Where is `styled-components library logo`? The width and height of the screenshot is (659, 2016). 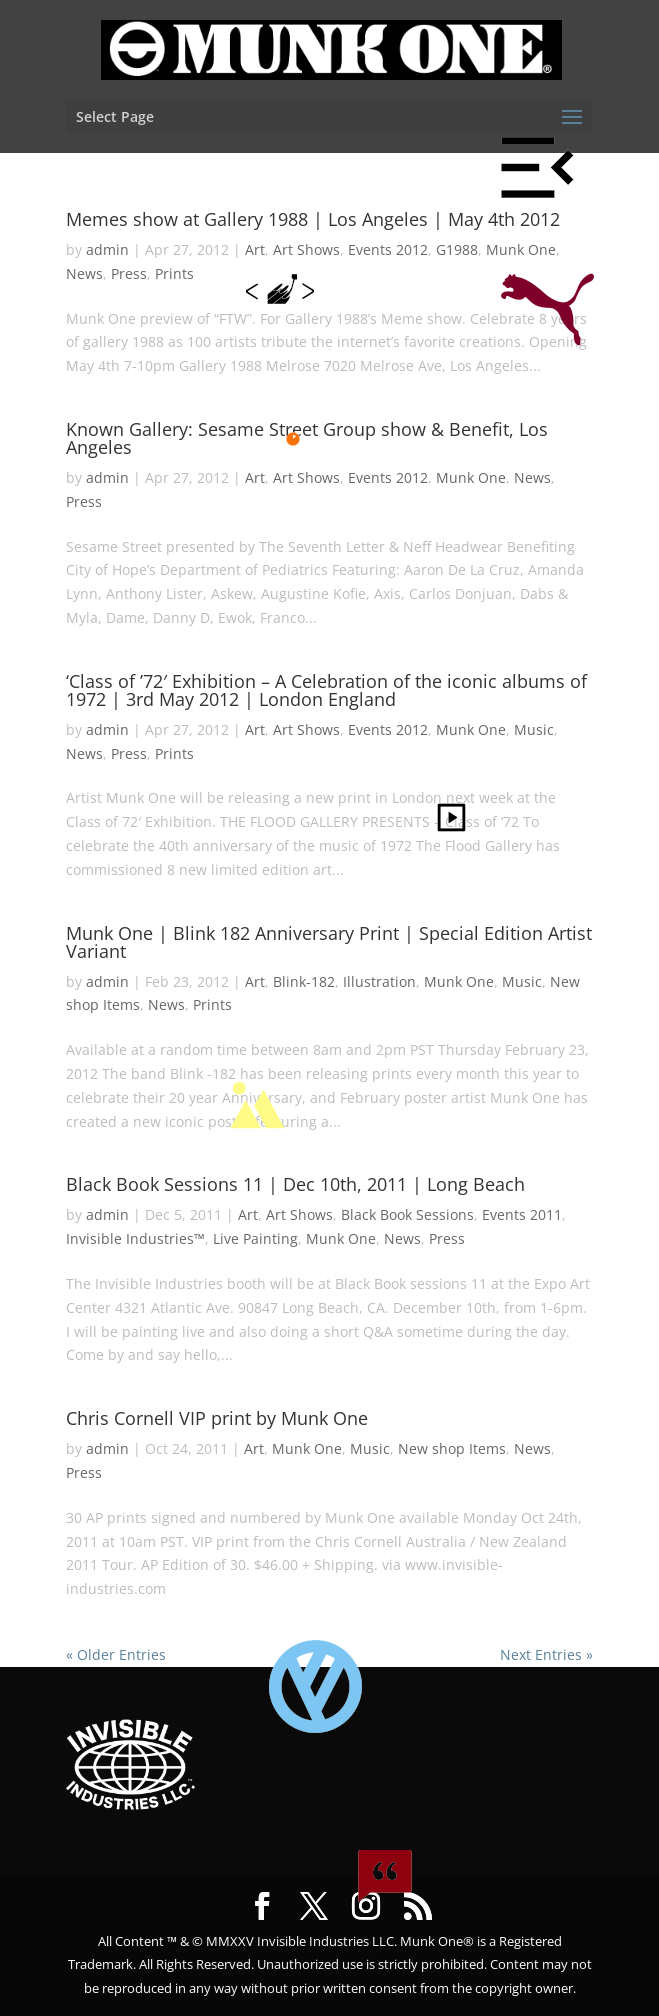
styled-components library logo is located at coordinates (280, 289).